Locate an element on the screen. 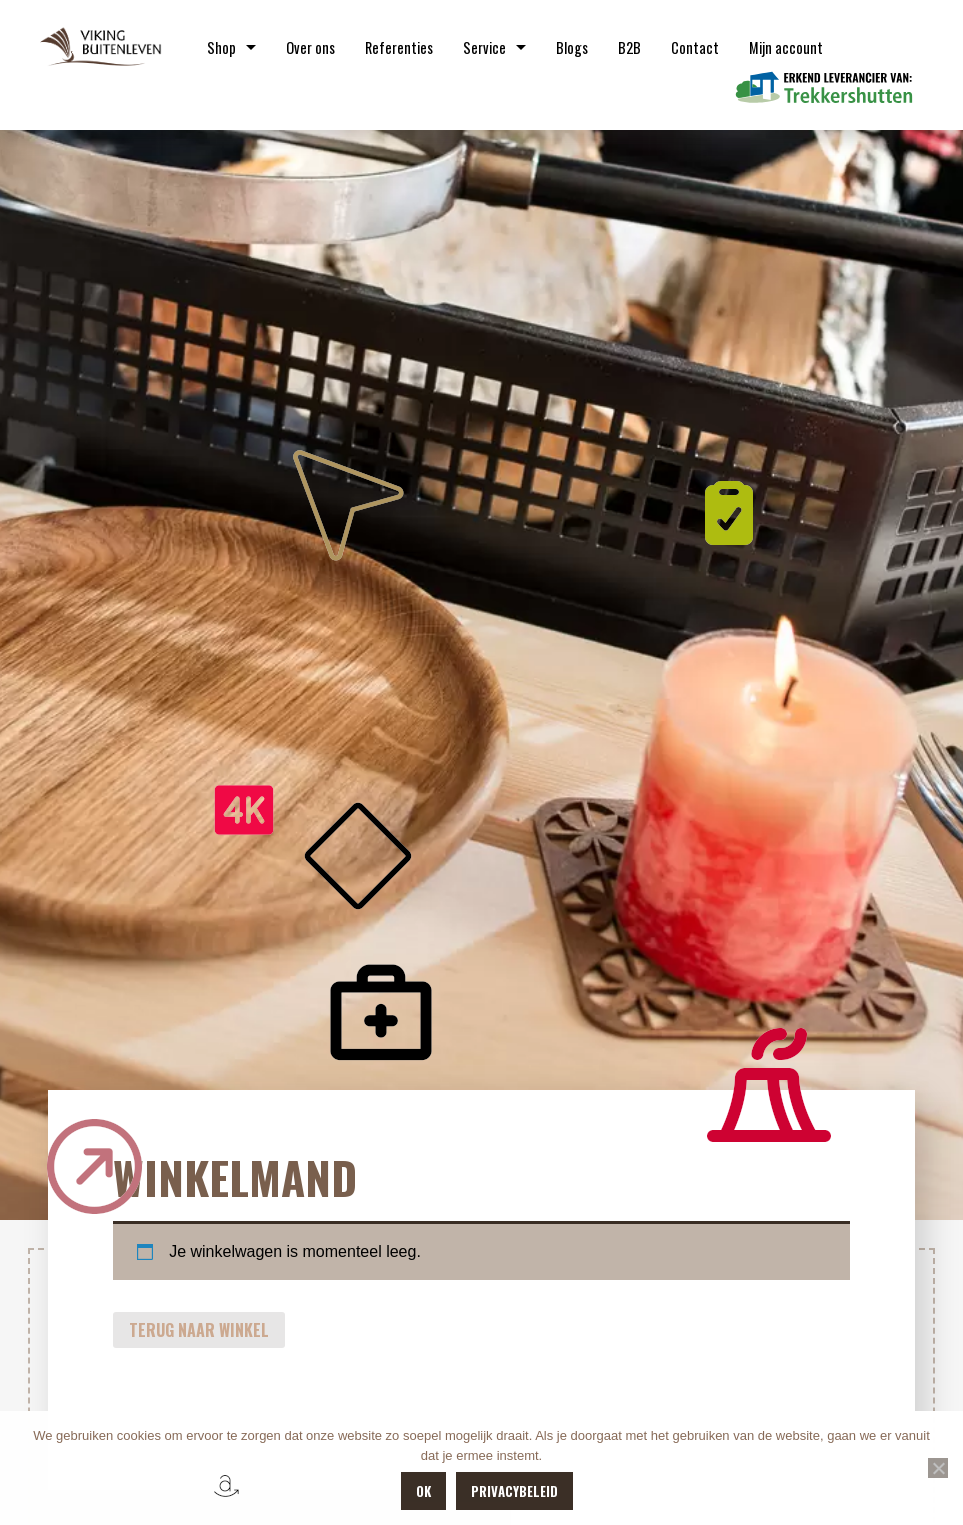  access first aid or medical help resources is located at coordinates (381, 1017).